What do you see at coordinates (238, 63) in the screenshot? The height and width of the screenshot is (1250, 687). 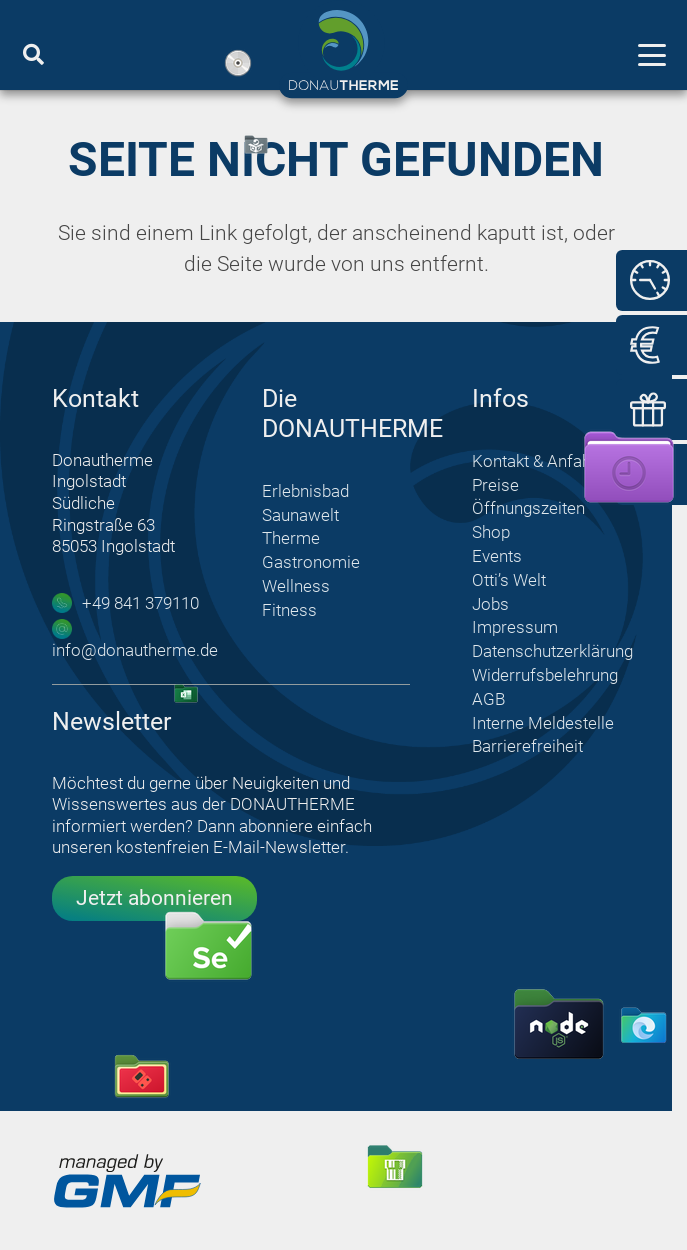 I see `access cd/dvd drive` at bounding box center [238, 63].